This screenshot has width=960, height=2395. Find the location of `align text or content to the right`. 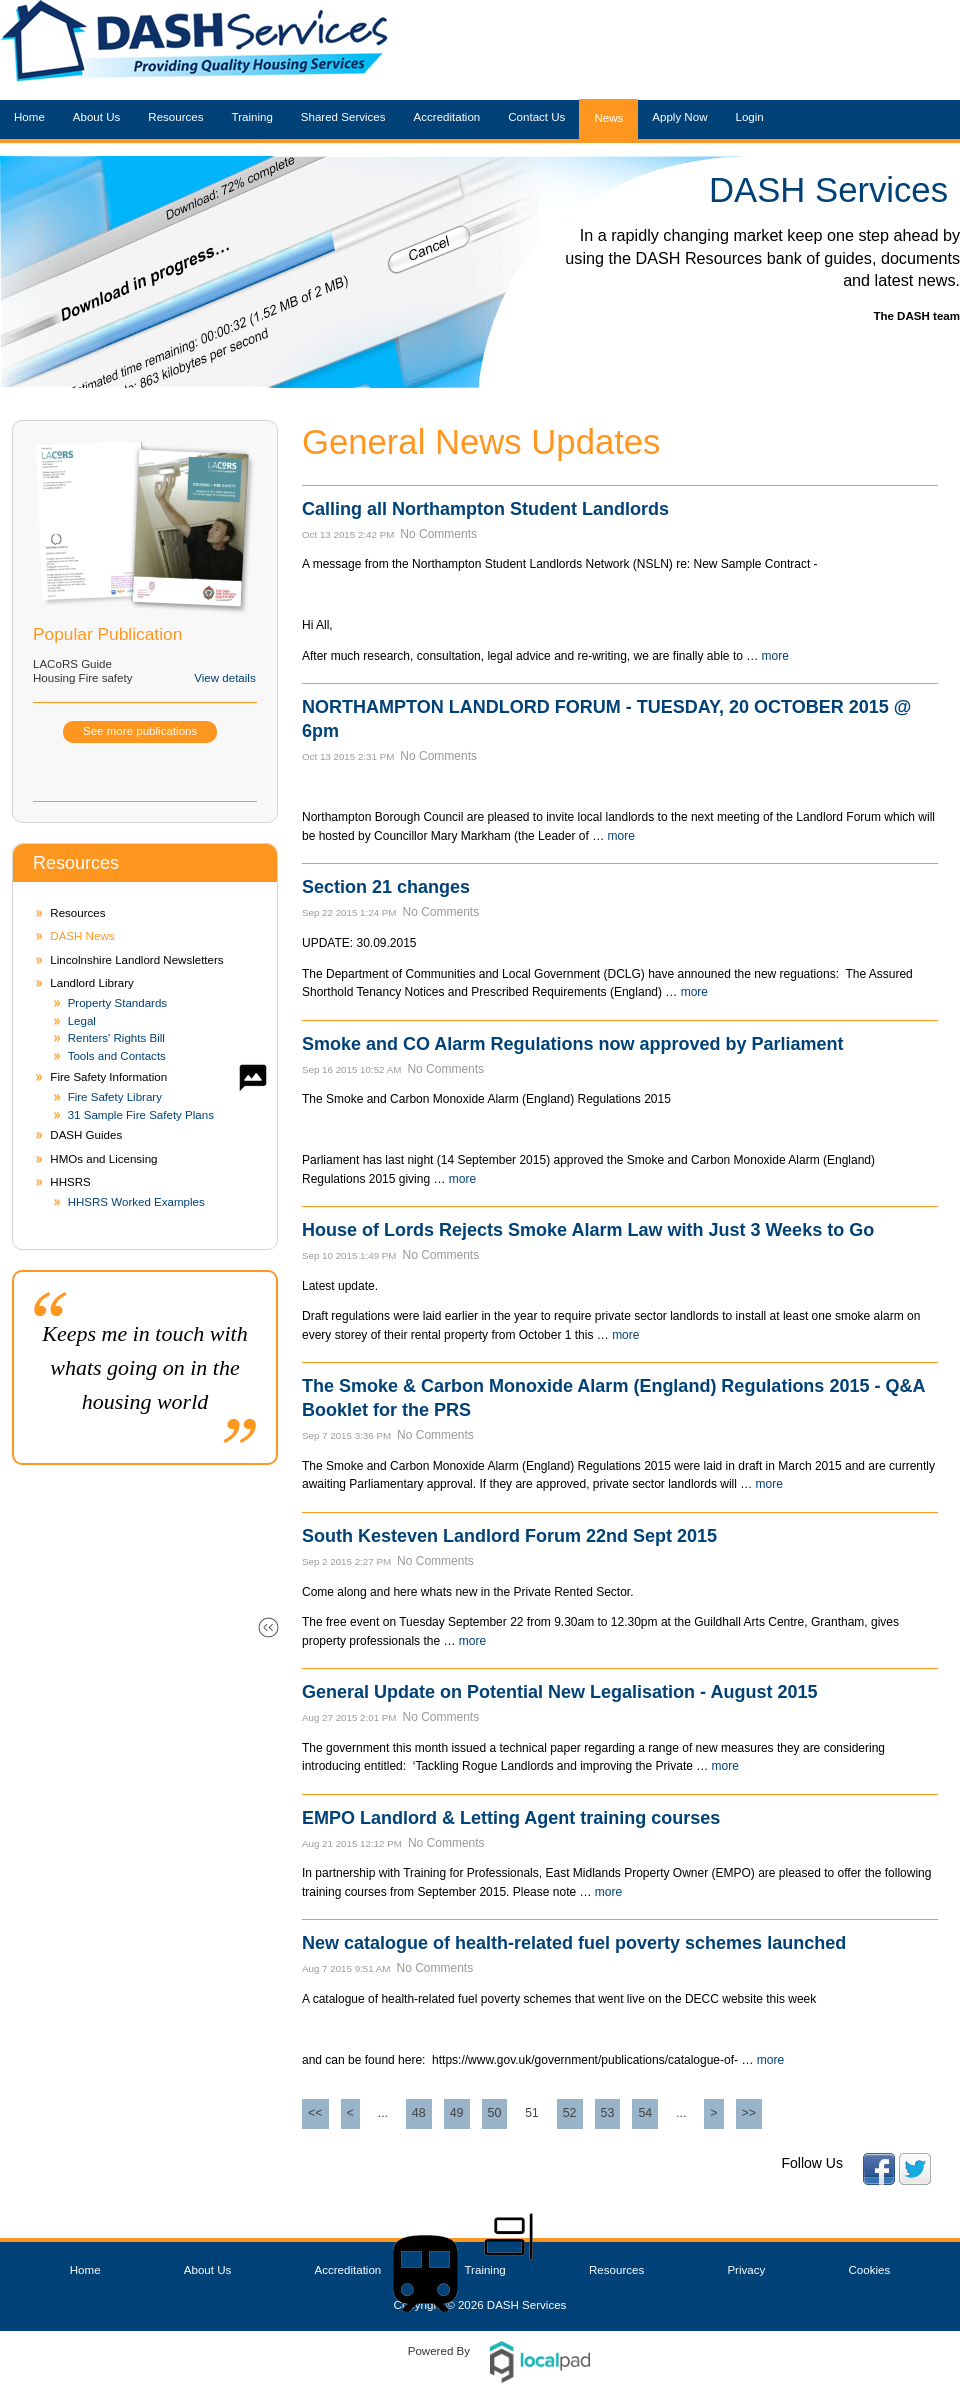

align text or content to the right is located at coordinates (509, 2236).